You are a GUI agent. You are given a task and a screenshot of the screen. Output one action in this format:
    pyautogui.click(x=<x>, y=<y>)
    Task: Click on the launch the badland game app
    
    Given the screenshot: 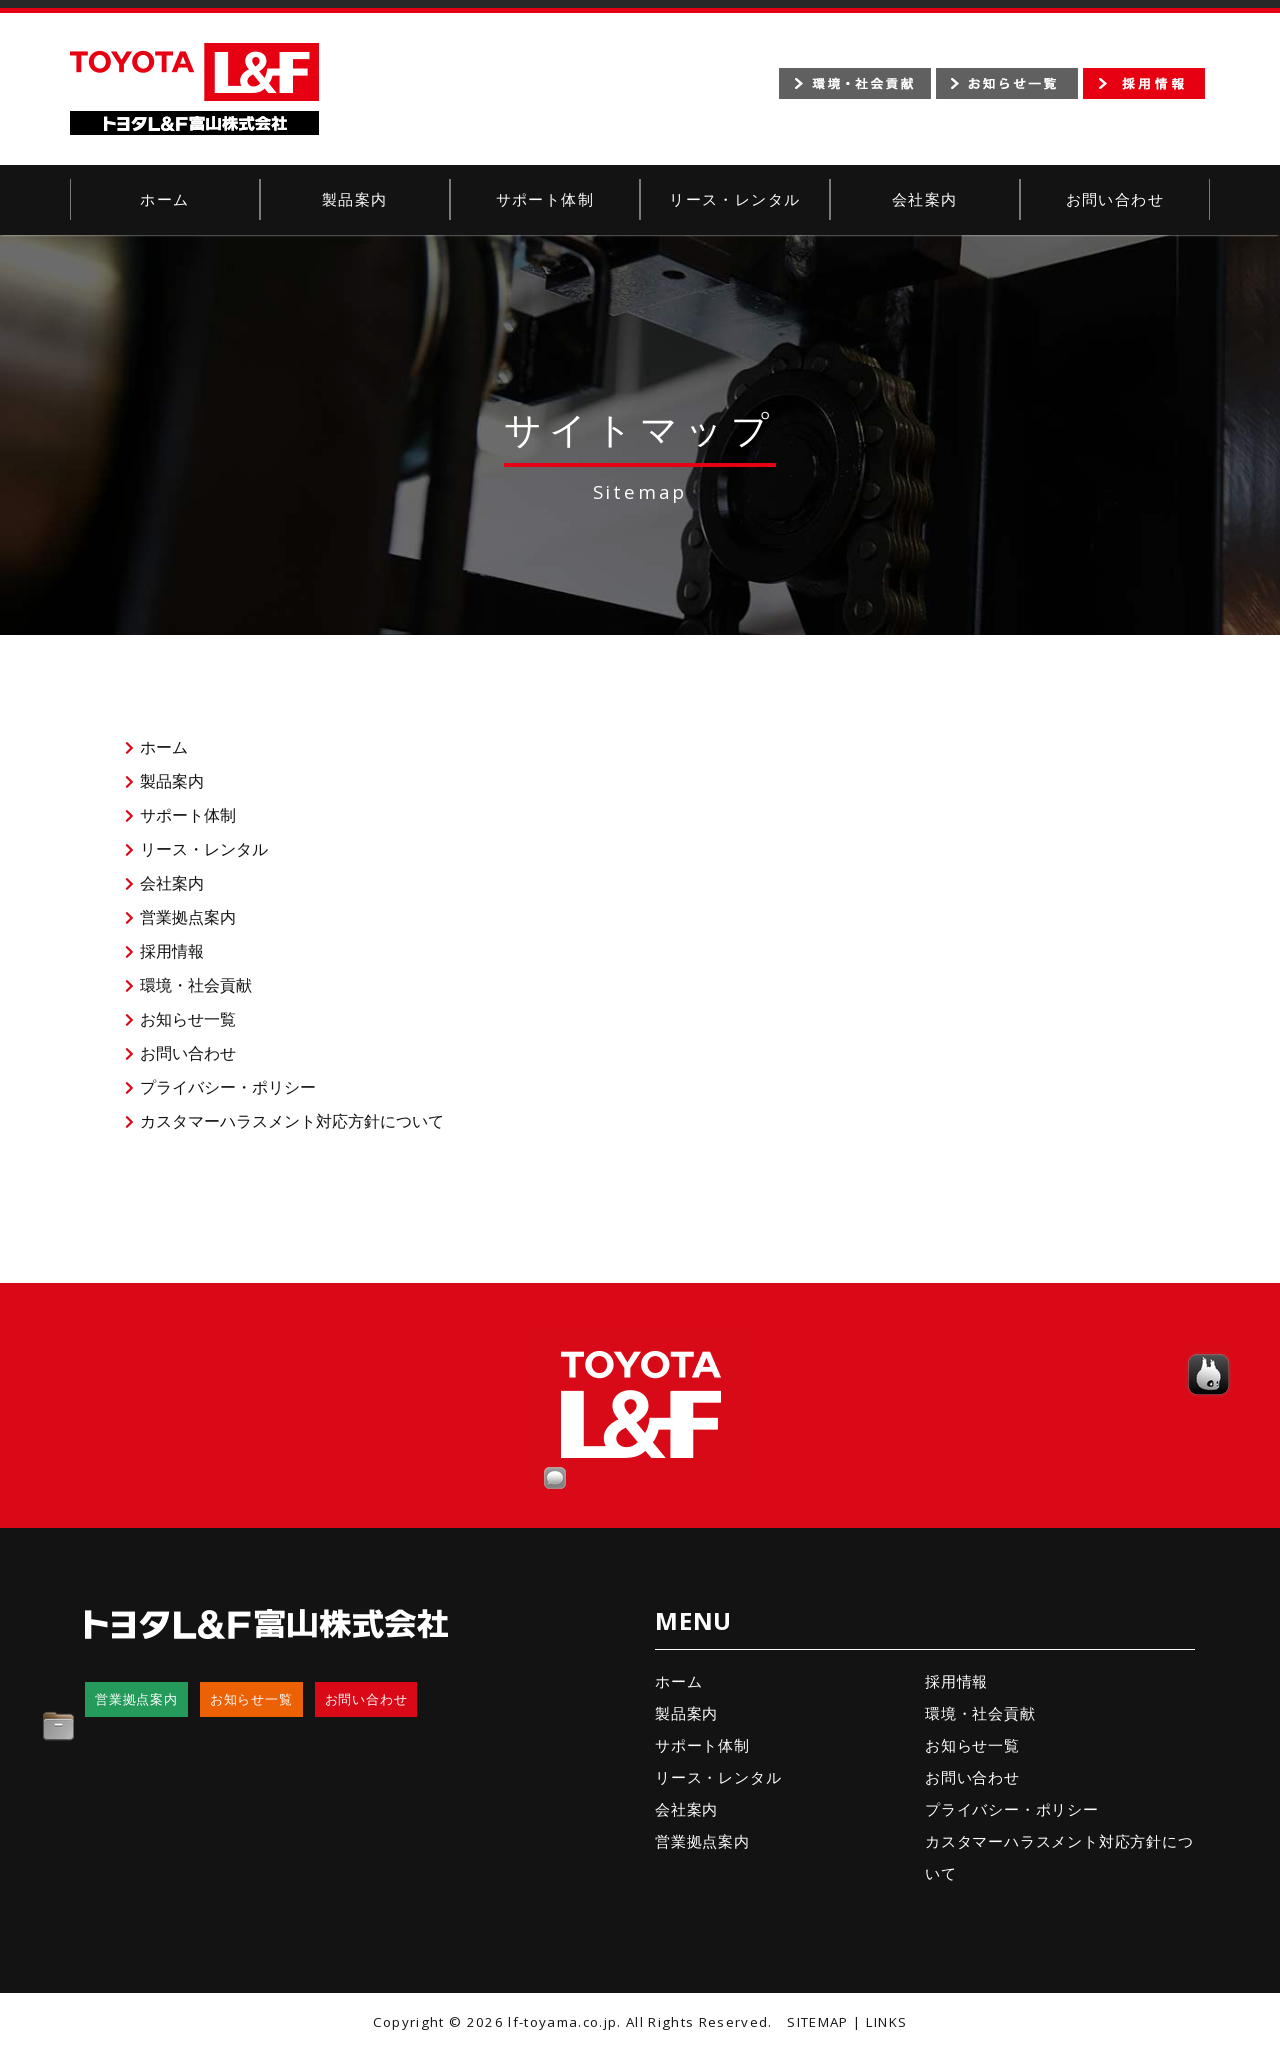 What is the action you would take?
    pyautogui.click(x=1208, y=1374)
    